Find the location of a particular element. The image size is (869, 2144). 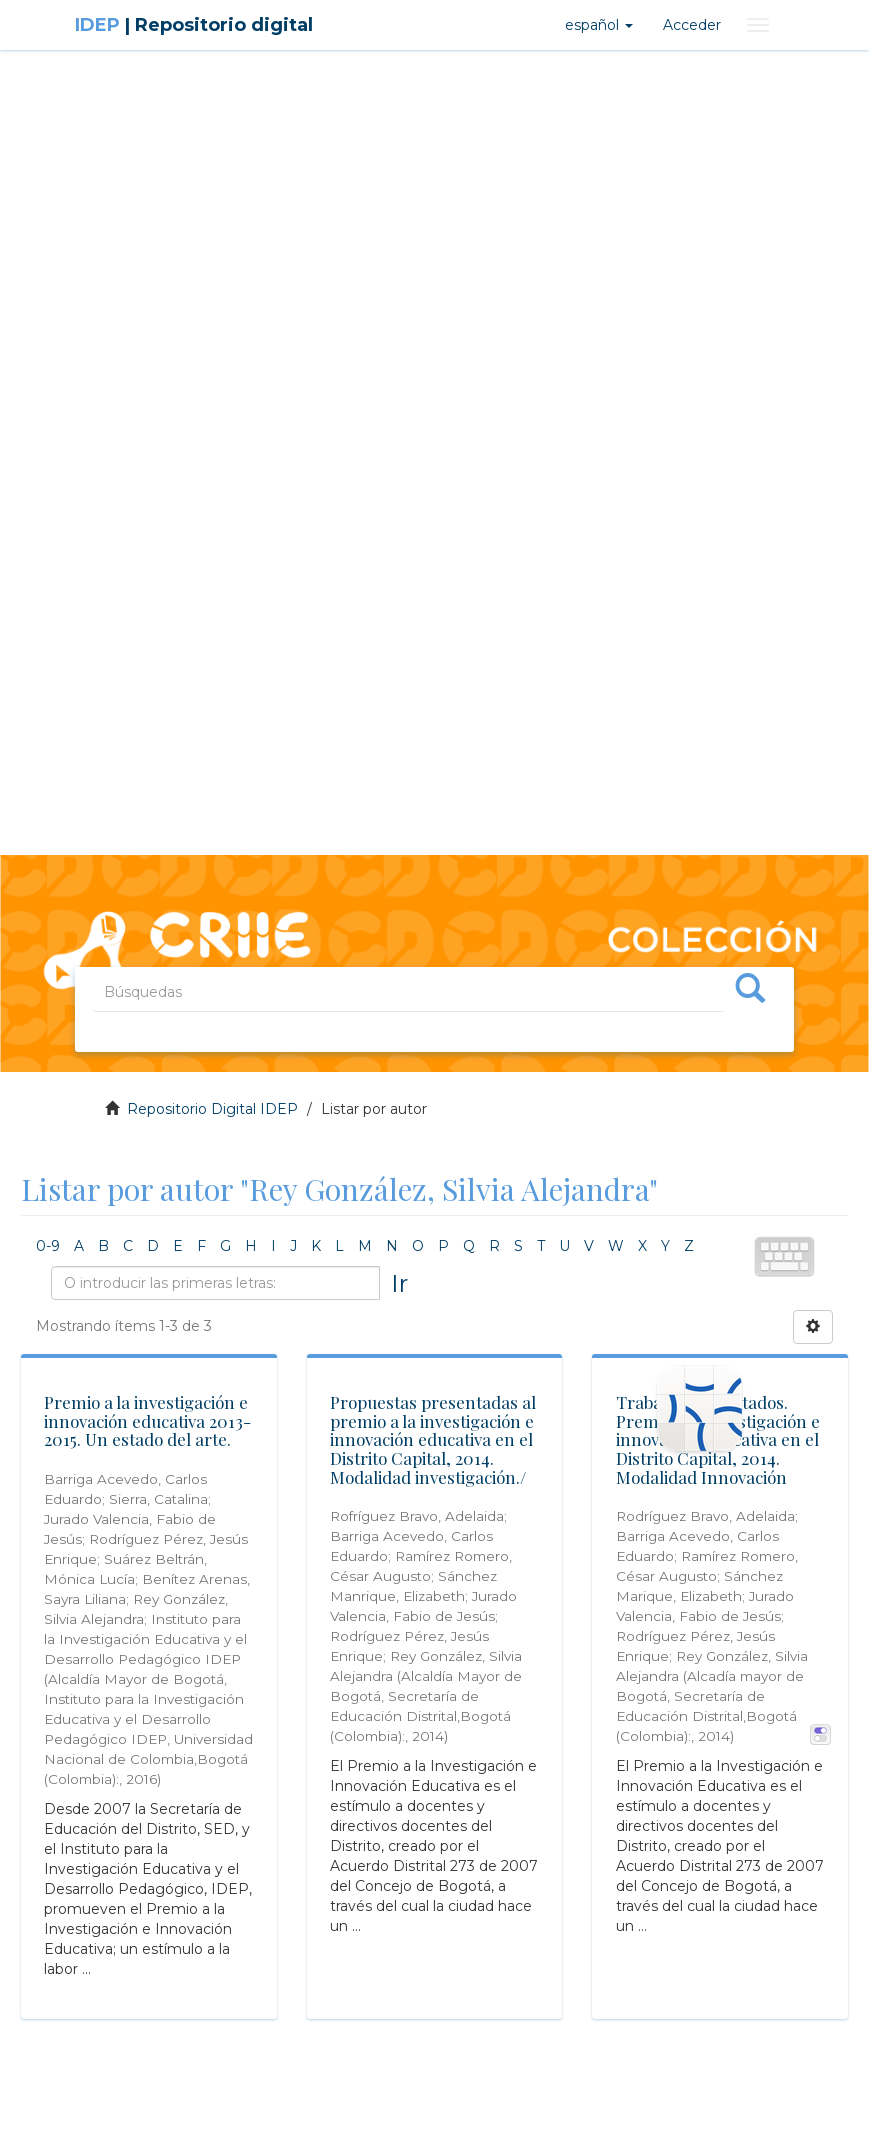

launch gnome taquin sliding puzzle game is located at coordinates (699, 1408).